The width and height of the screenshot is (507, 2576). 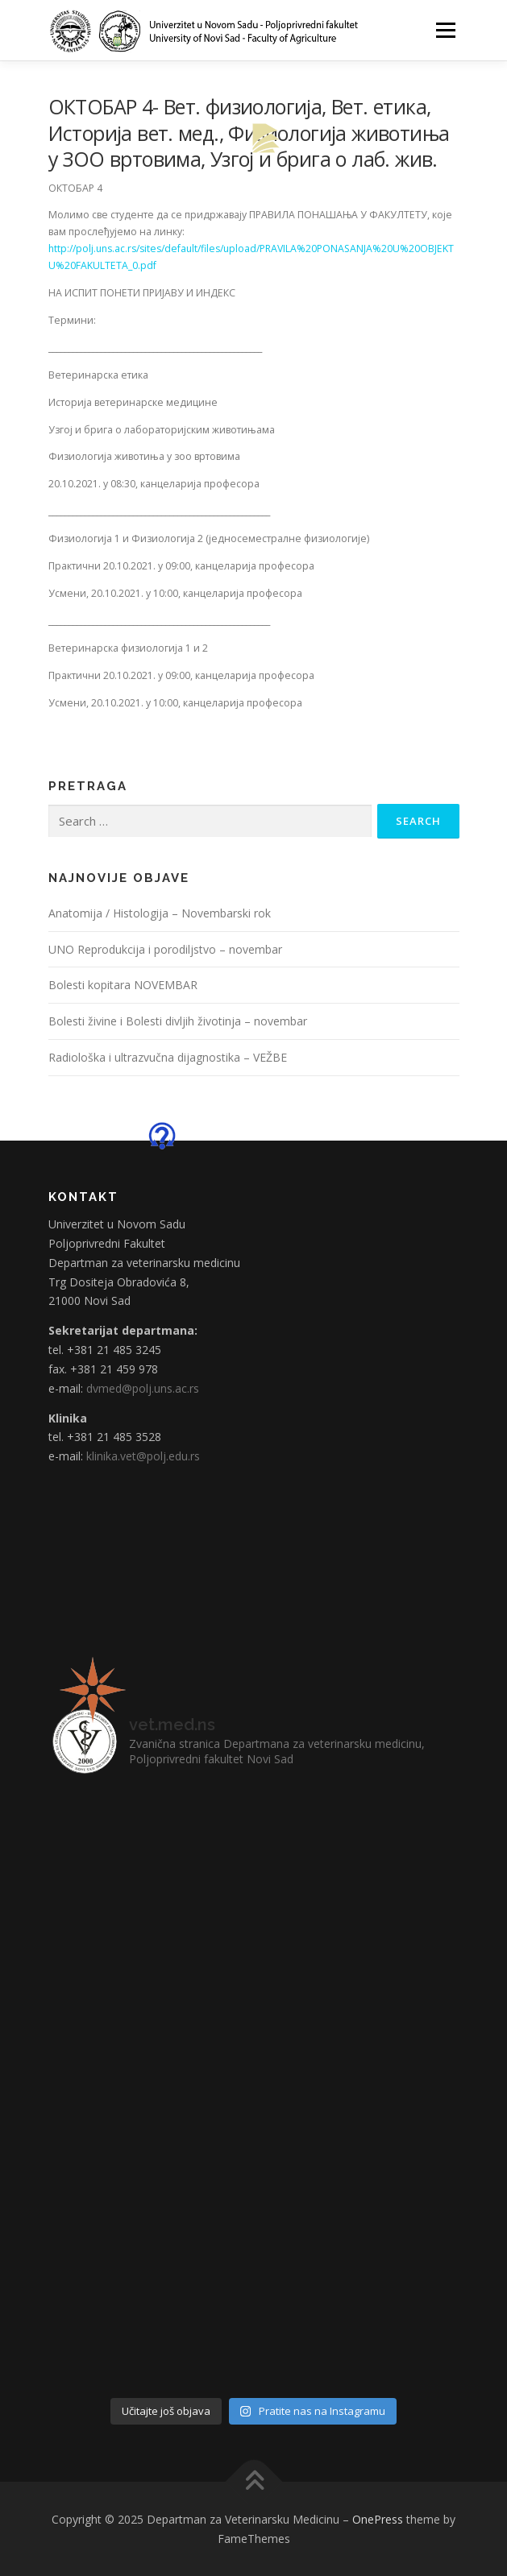 What do you see at coordinates (93, 1690) in the screenshot?
I see `indicates a hazard or danger zone in gameplay` at bounding box center [93, 1690].